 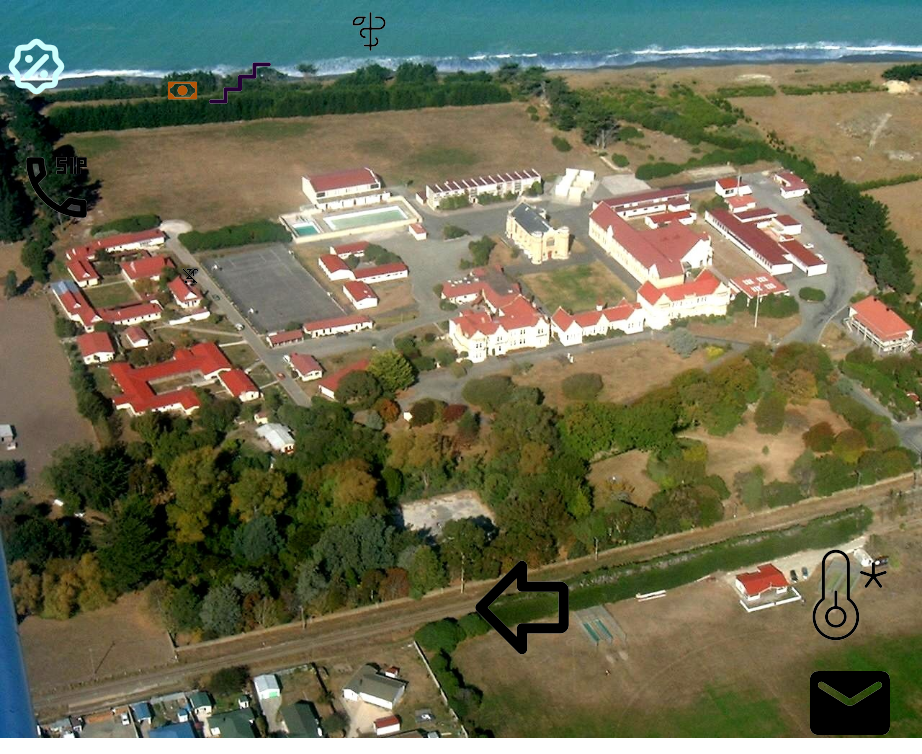 What do you see at coordinates (370, 31) in the screenshot?
I see `access health or medical services` at bounding box center [370, 31].